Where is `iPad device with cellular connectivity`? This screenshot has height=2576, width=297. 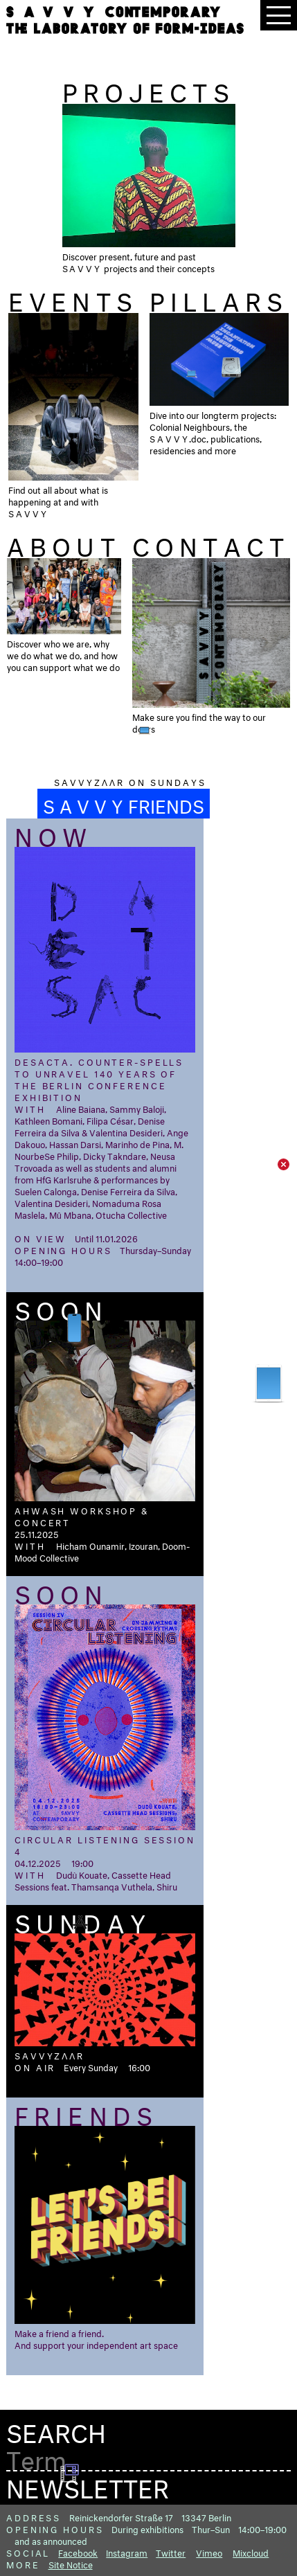
iPad device with cellular connectivity is located at coordinates (269, 1384).